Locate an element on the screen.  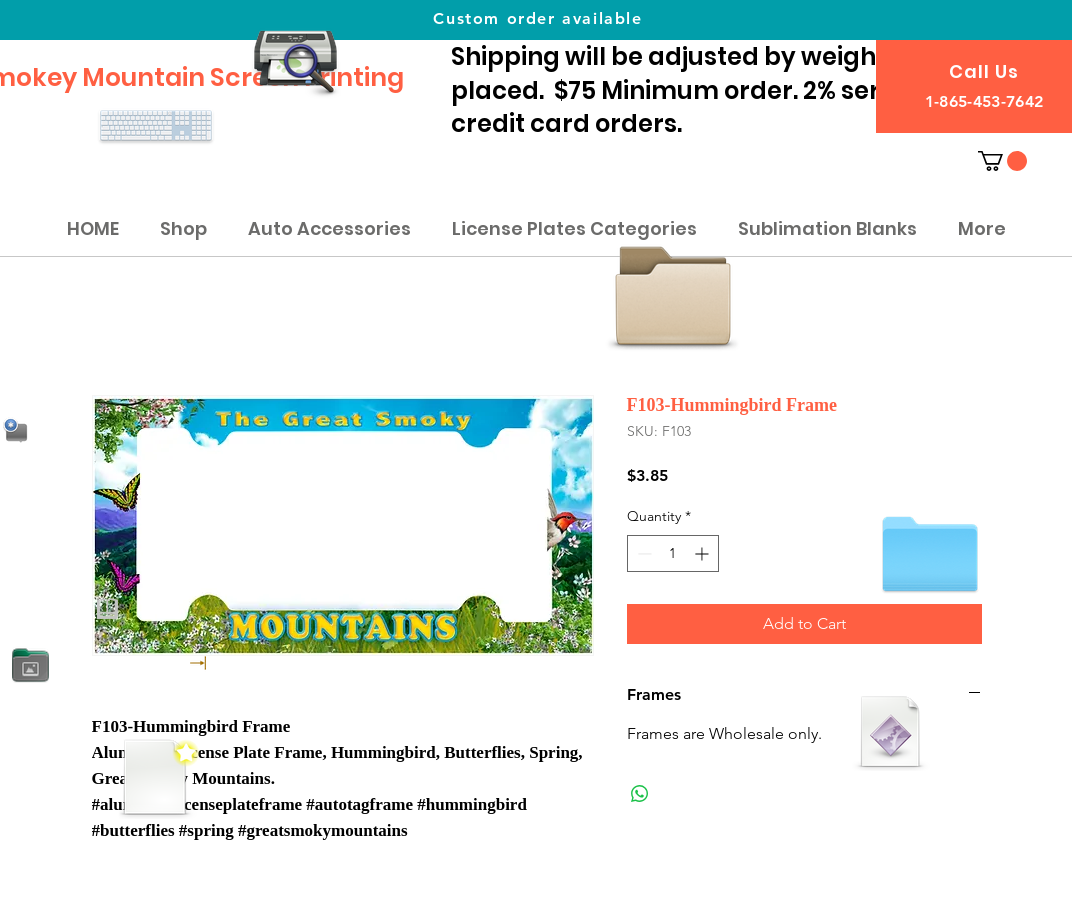
create a new document is located at coordinates (160, 777).